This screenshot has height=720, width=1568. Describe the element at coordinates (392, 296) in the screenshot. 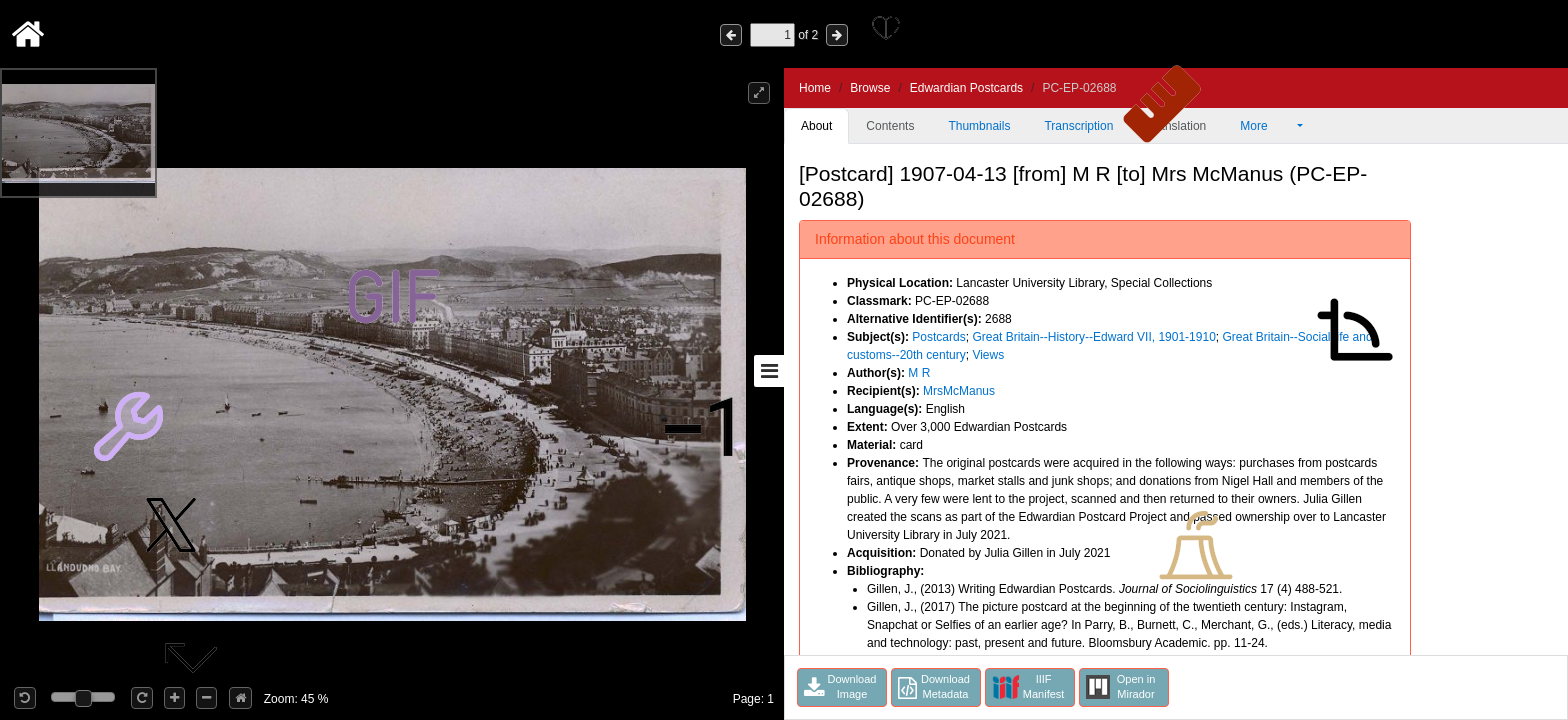

I see `insert a GIF into your message` at that location.